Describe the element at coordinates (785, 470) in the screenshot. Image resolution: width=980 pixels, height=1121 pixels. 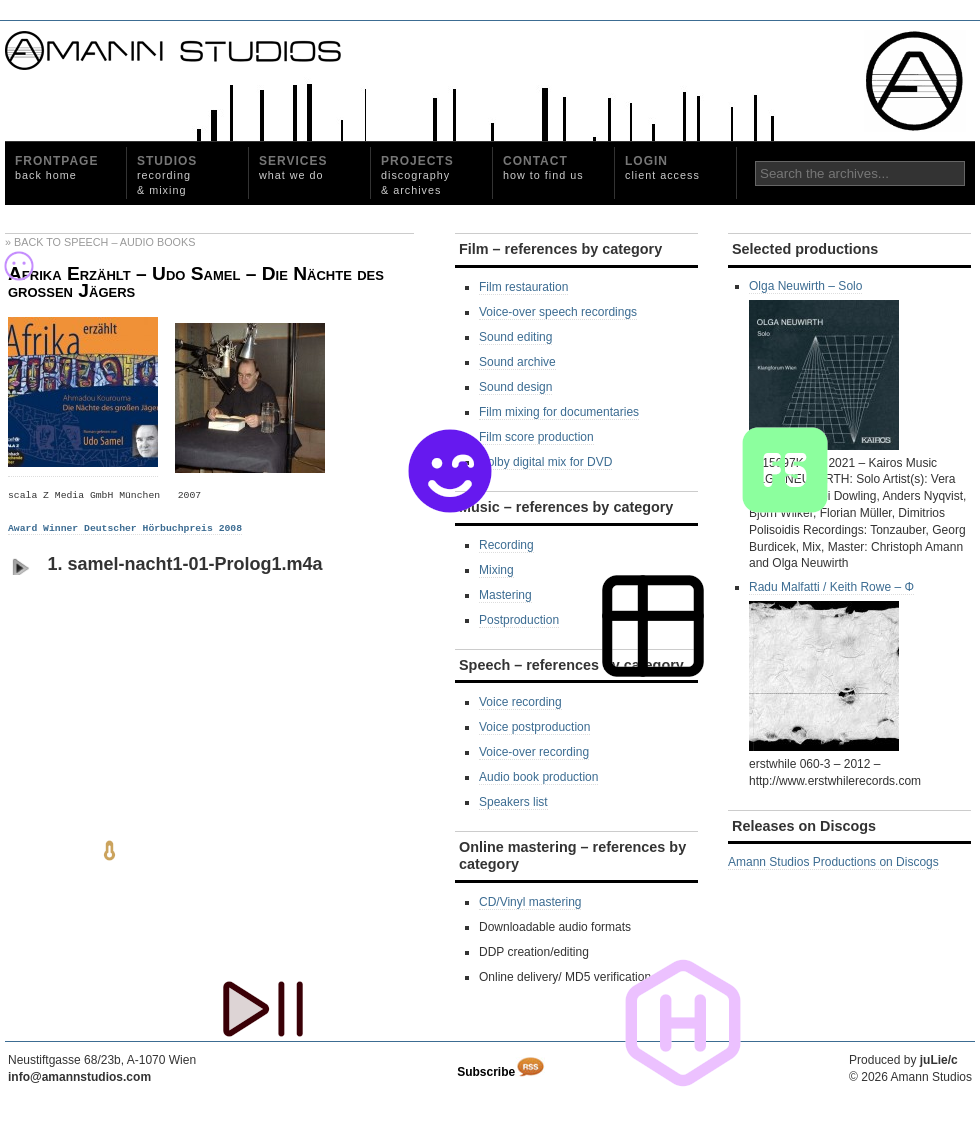
I see `press F5 to refresh the page` at that location.